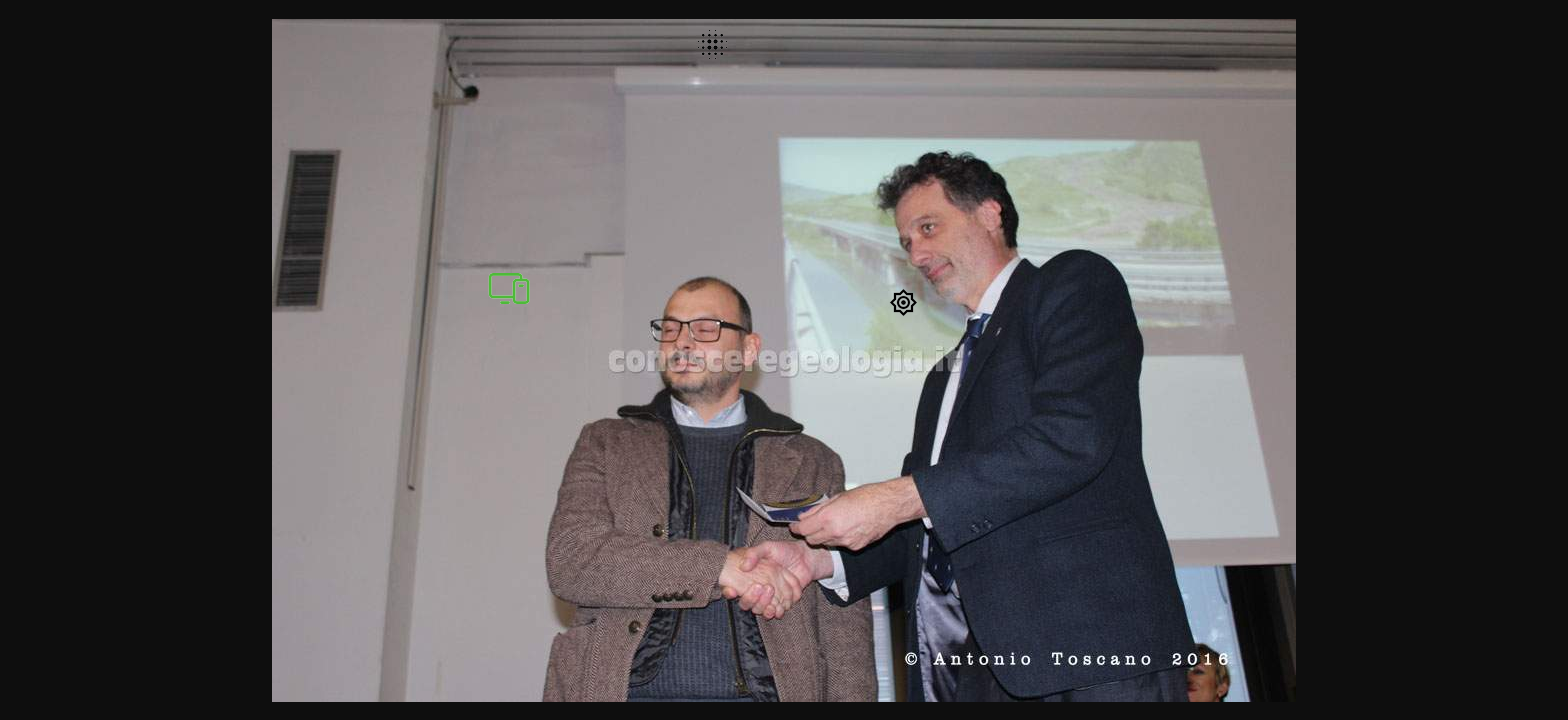 This screenshot has width=1568, height=720. I want to click on manage connected devices, so click(508, 288).